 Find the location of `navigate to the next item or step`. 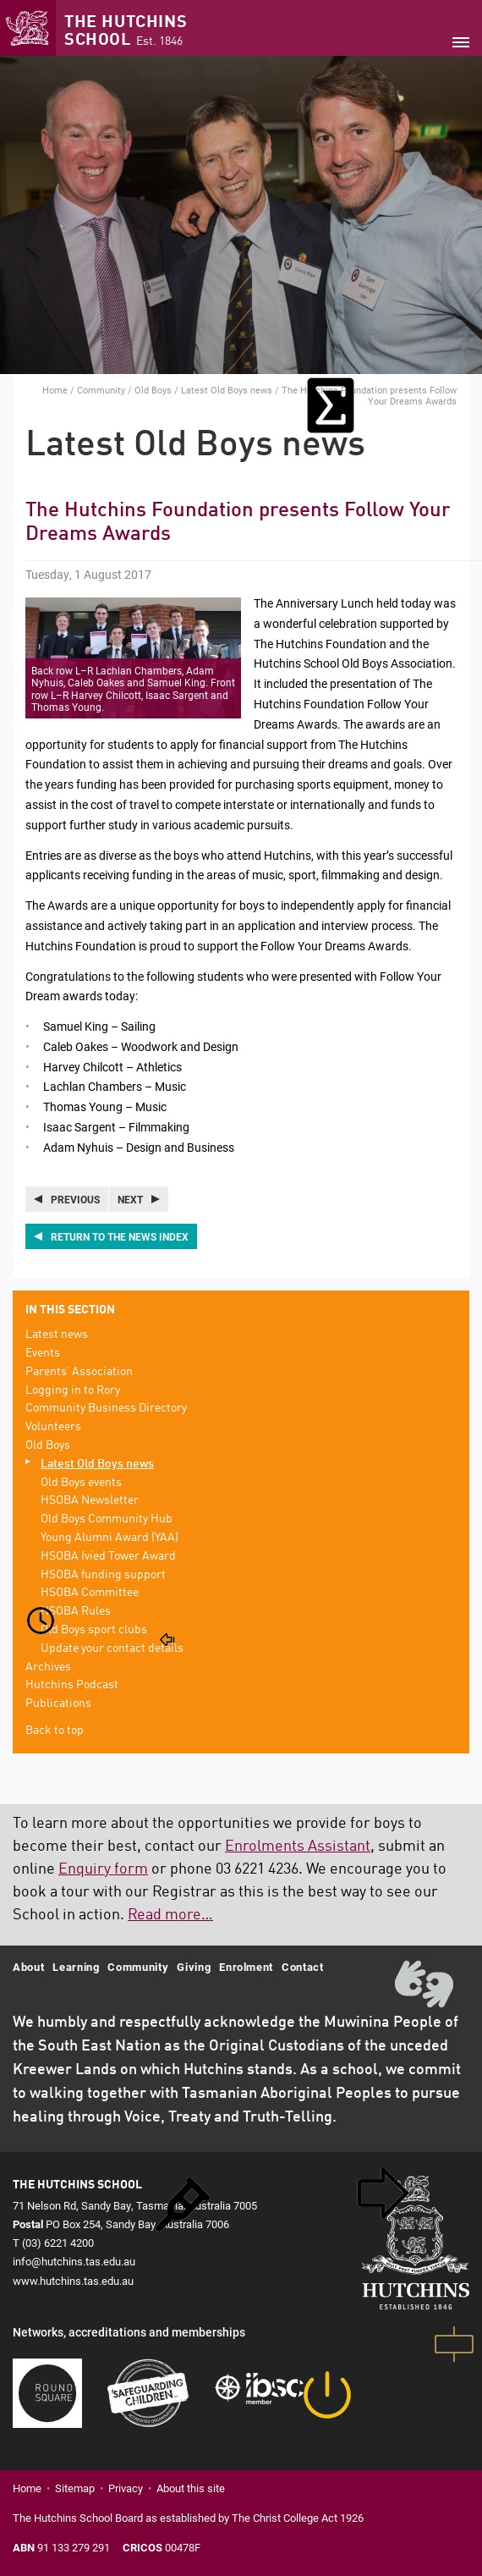

navigate to the next item or step is located at coordinates (381, 2193).